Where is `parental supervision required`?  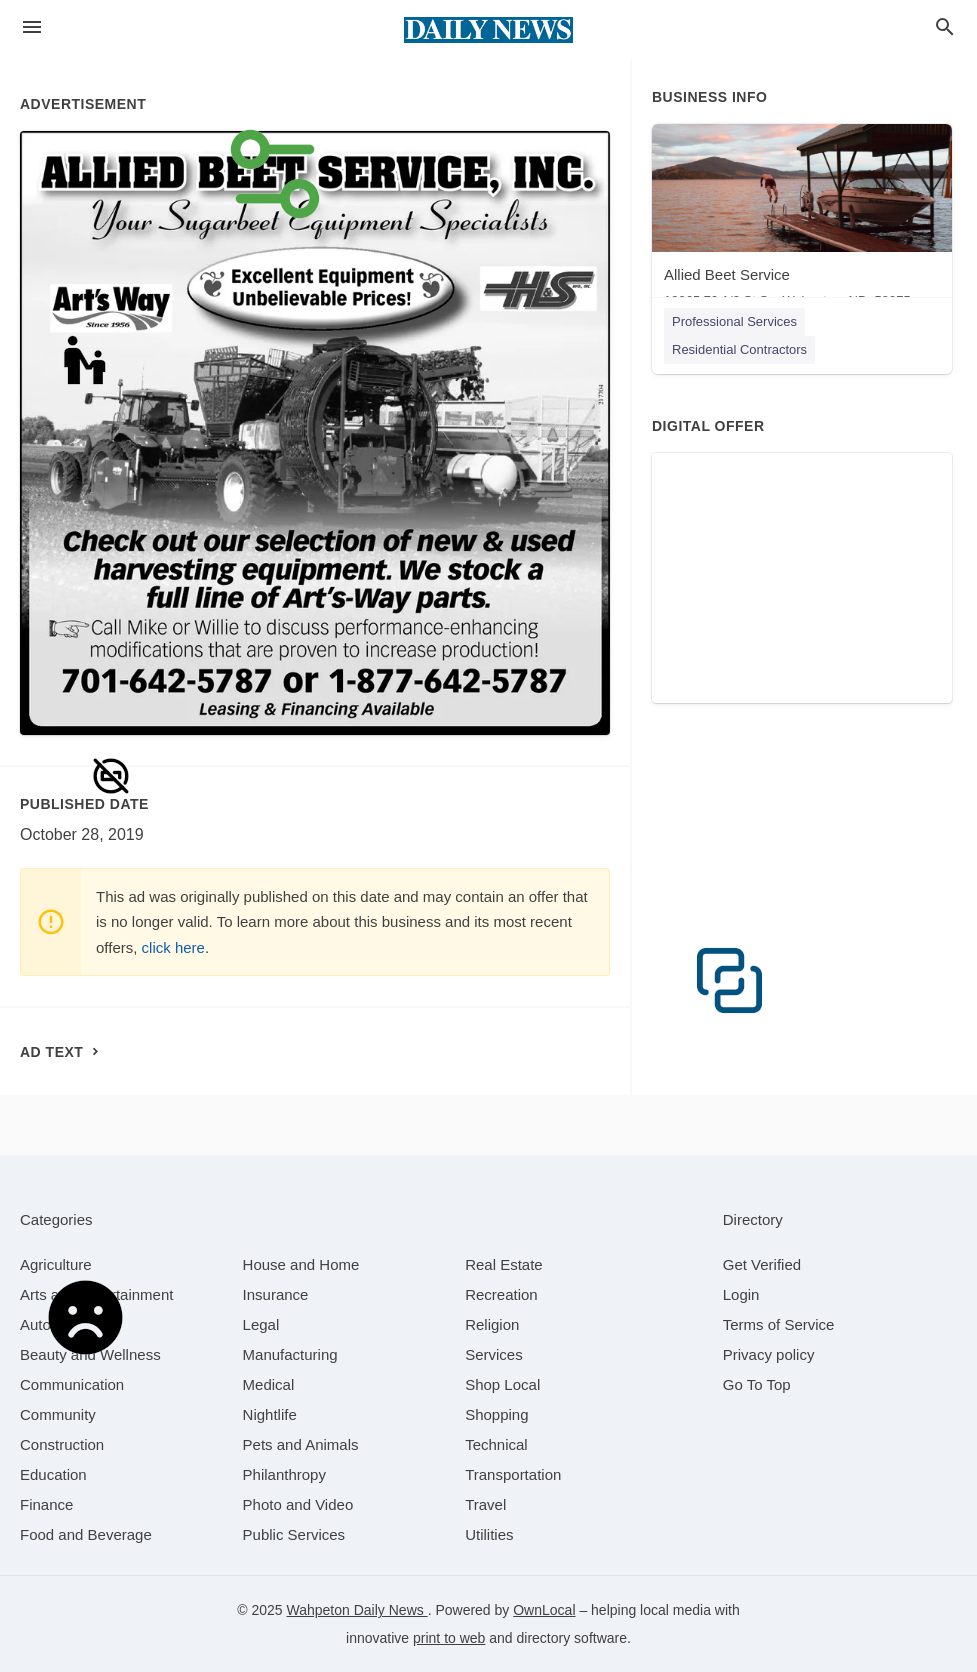 parental supervision required is located at coordinates (86, 360).